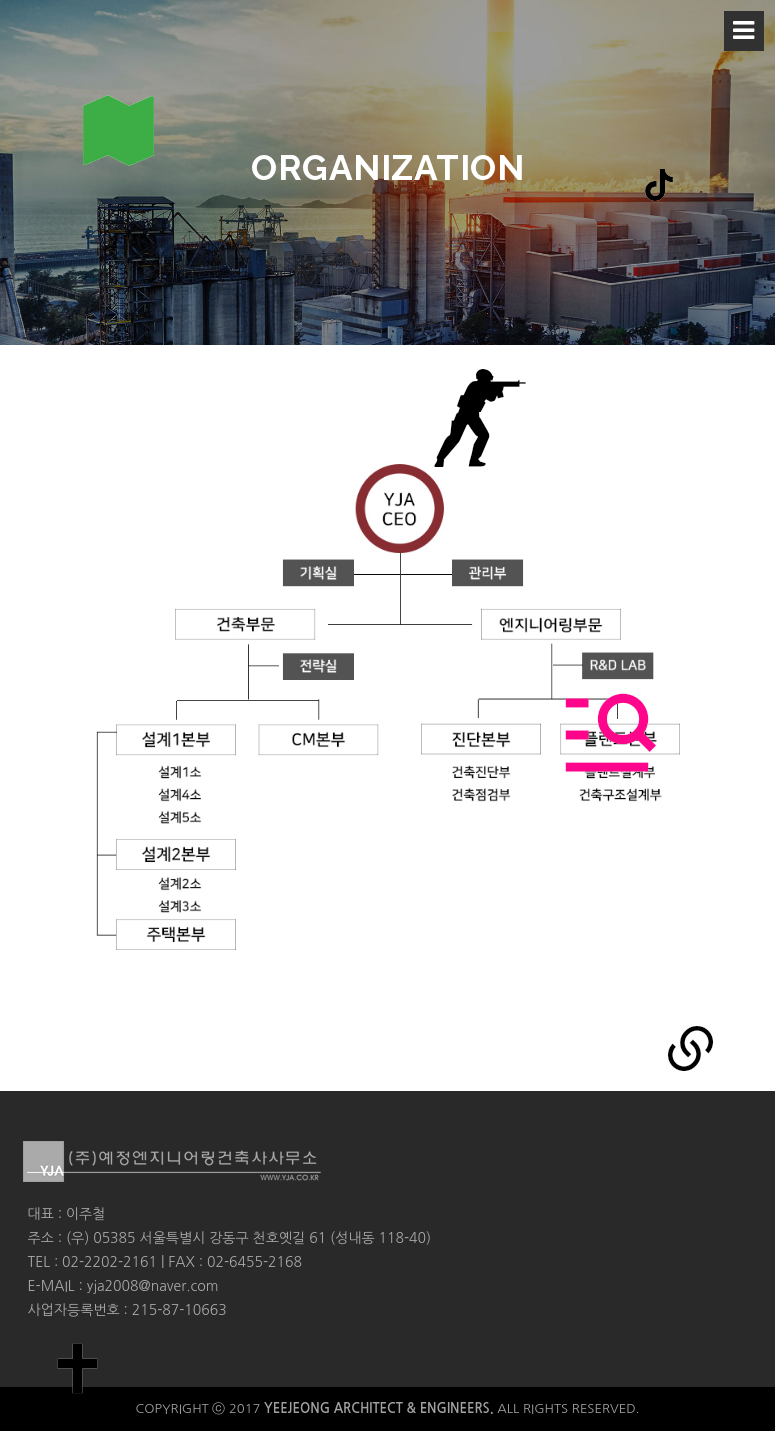 This screenshot has width=775, height=1431. What do you see at coordinates (118, 130) in the screenshot?
I see `open map view` at bounding box center [118, 130].